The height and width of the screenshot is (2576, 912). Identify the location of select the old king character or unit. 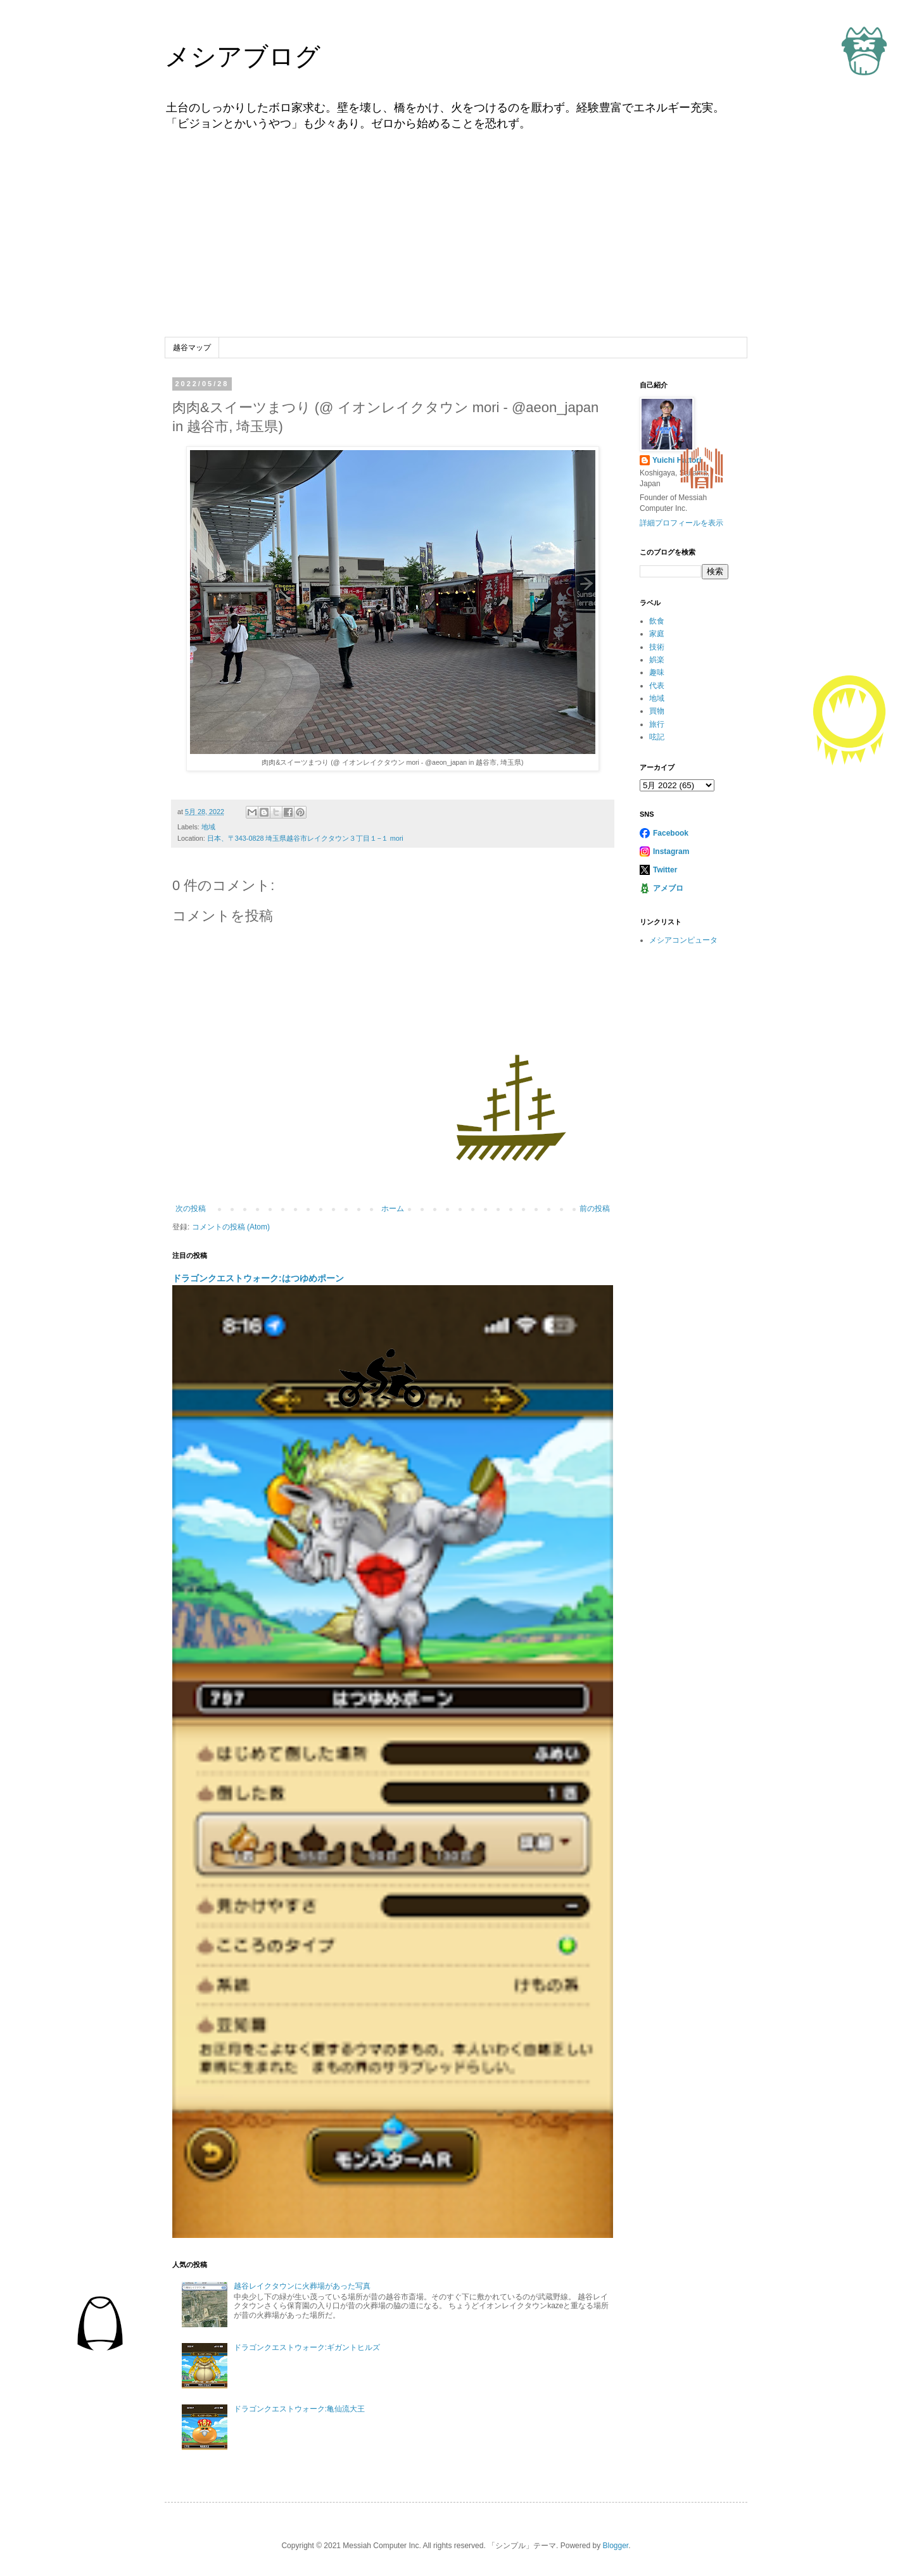
(864, 51).